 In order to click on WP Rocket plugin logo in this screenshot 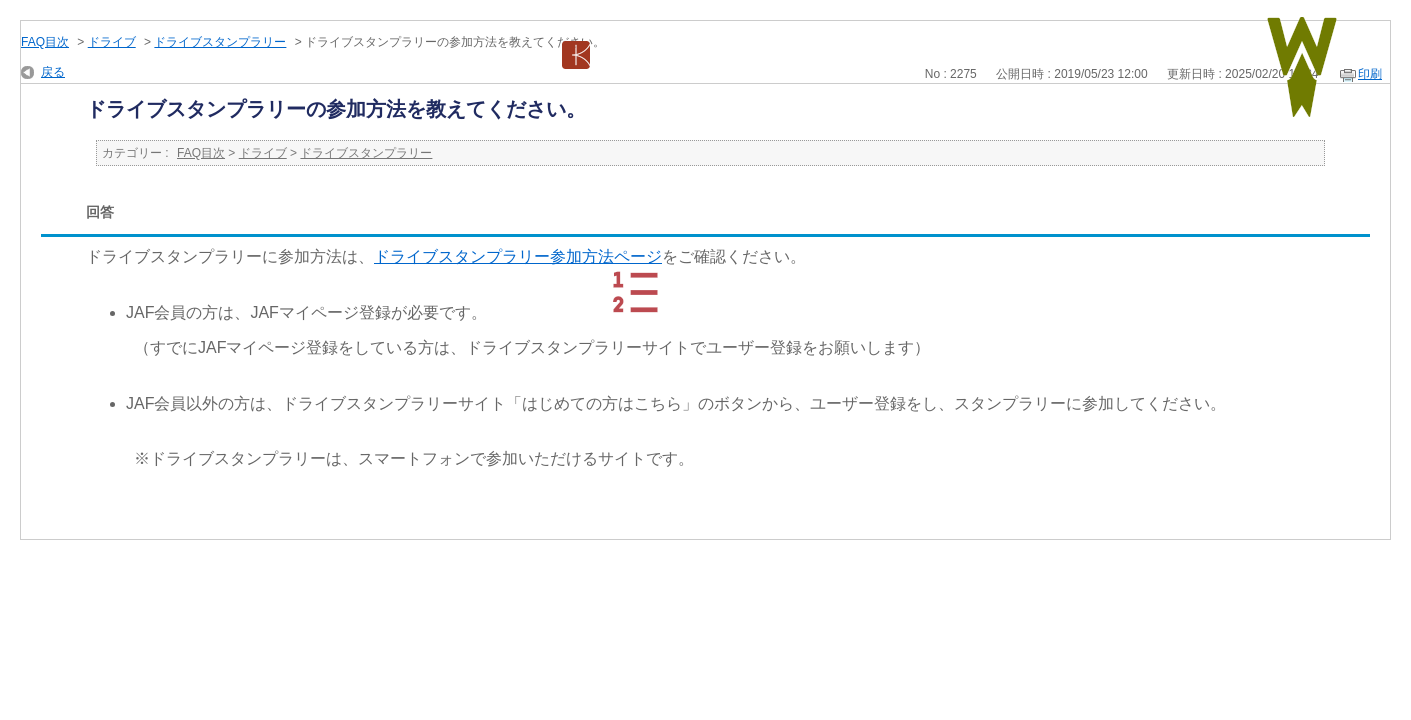, I will do `click(1302, 67)`.